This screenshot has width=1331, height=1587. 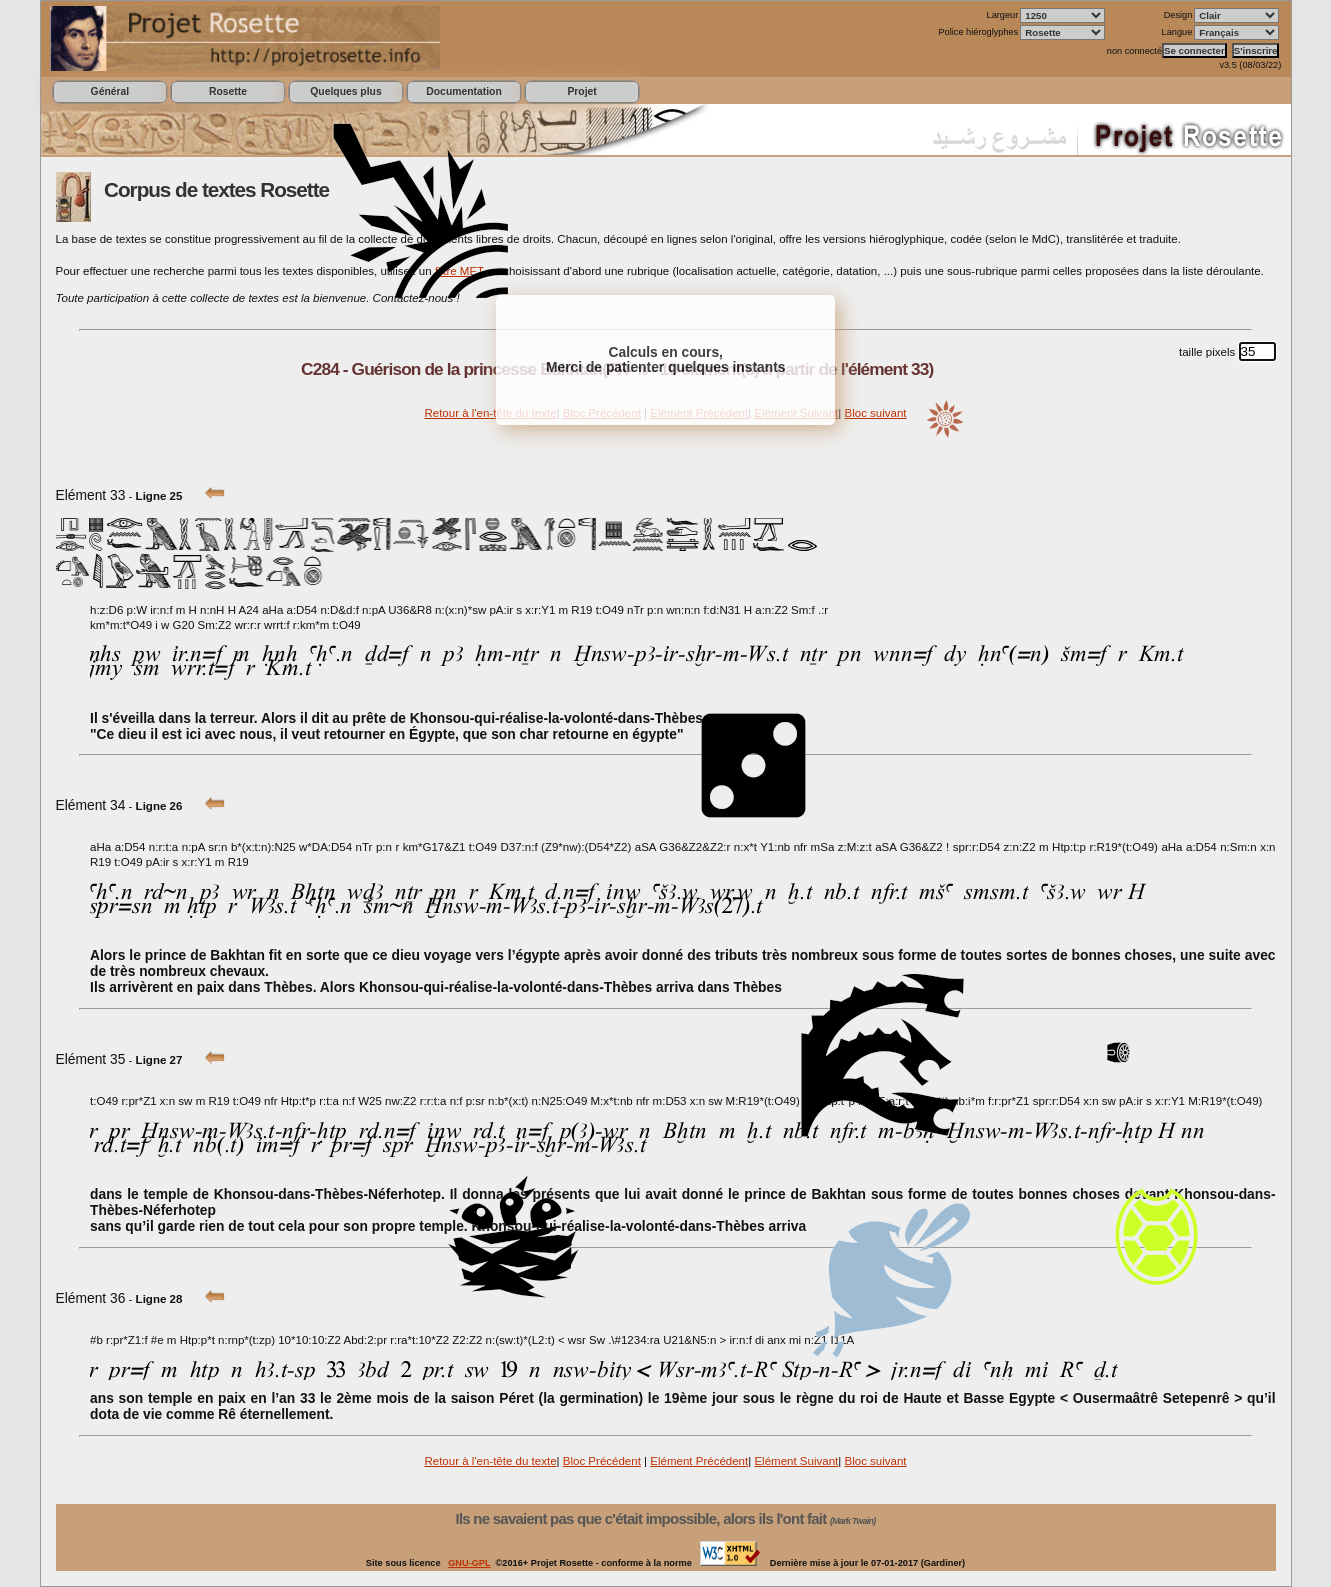 What do you see at coordinates (511, 1234) in the screenshot?
I see `view your nest or home feed` at bounding box center [511, 1234].